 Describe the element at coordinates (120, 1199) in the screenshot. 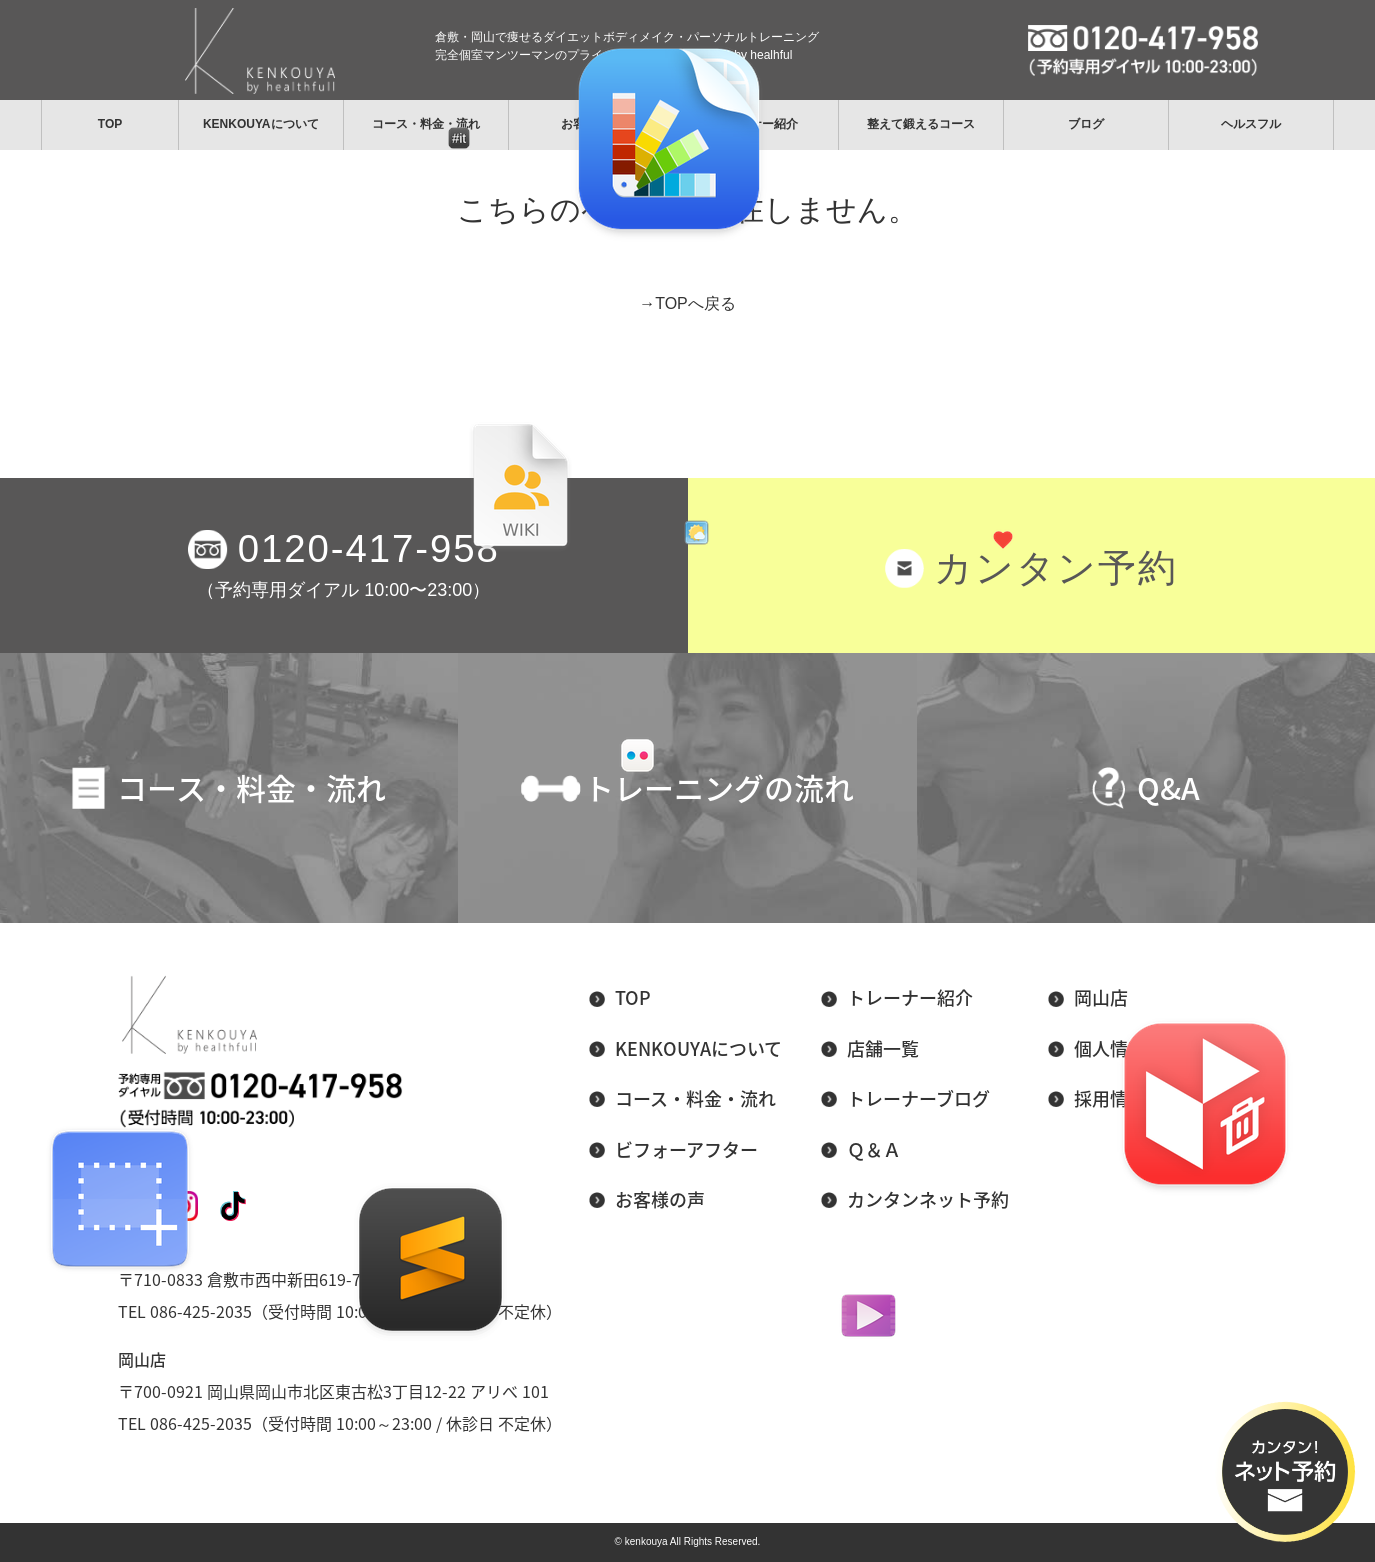

I see `take a screenshot` at that location.